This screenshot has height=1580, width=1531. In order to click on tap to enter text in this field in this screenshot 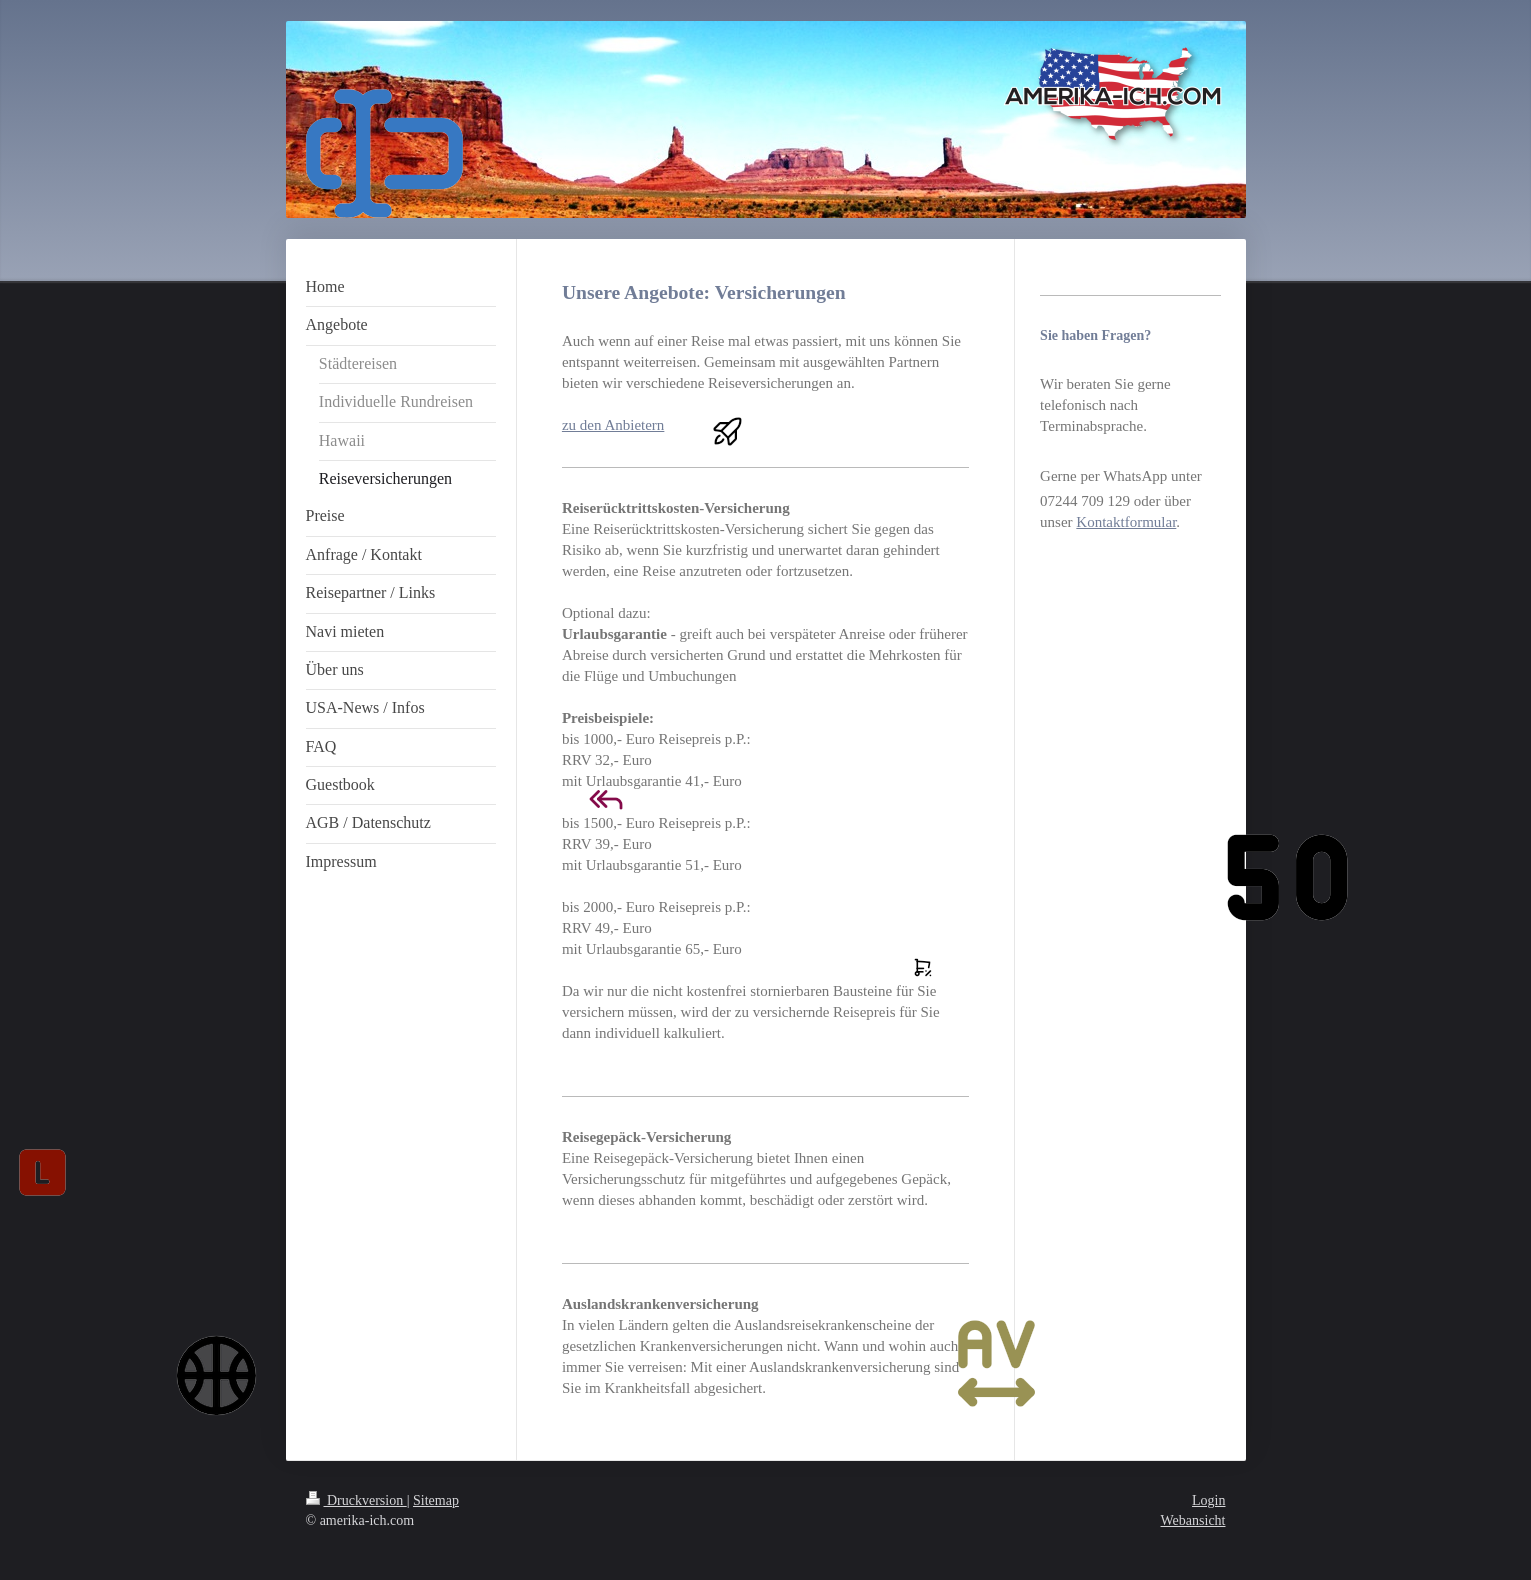, I will do `click(384, 153)`.